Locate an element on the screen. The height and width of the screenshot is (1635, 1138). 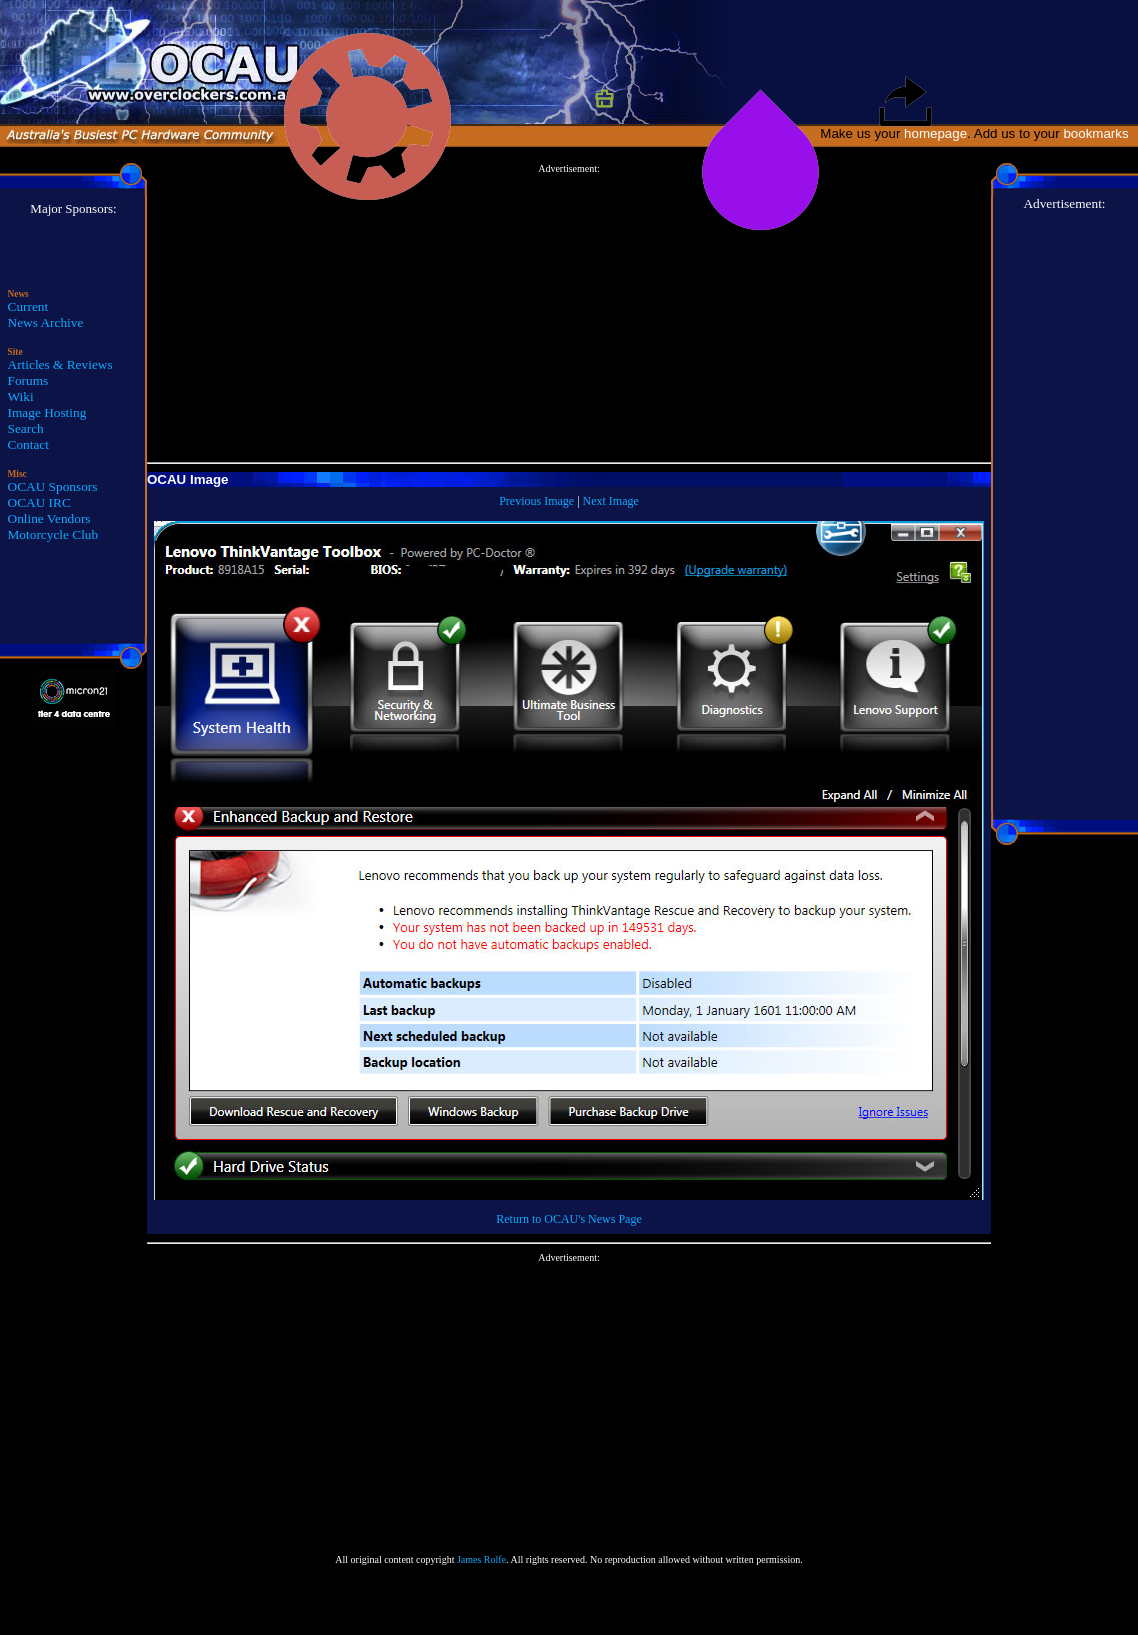
select a color from a palette or color picker is located at coordinates (760, 165).